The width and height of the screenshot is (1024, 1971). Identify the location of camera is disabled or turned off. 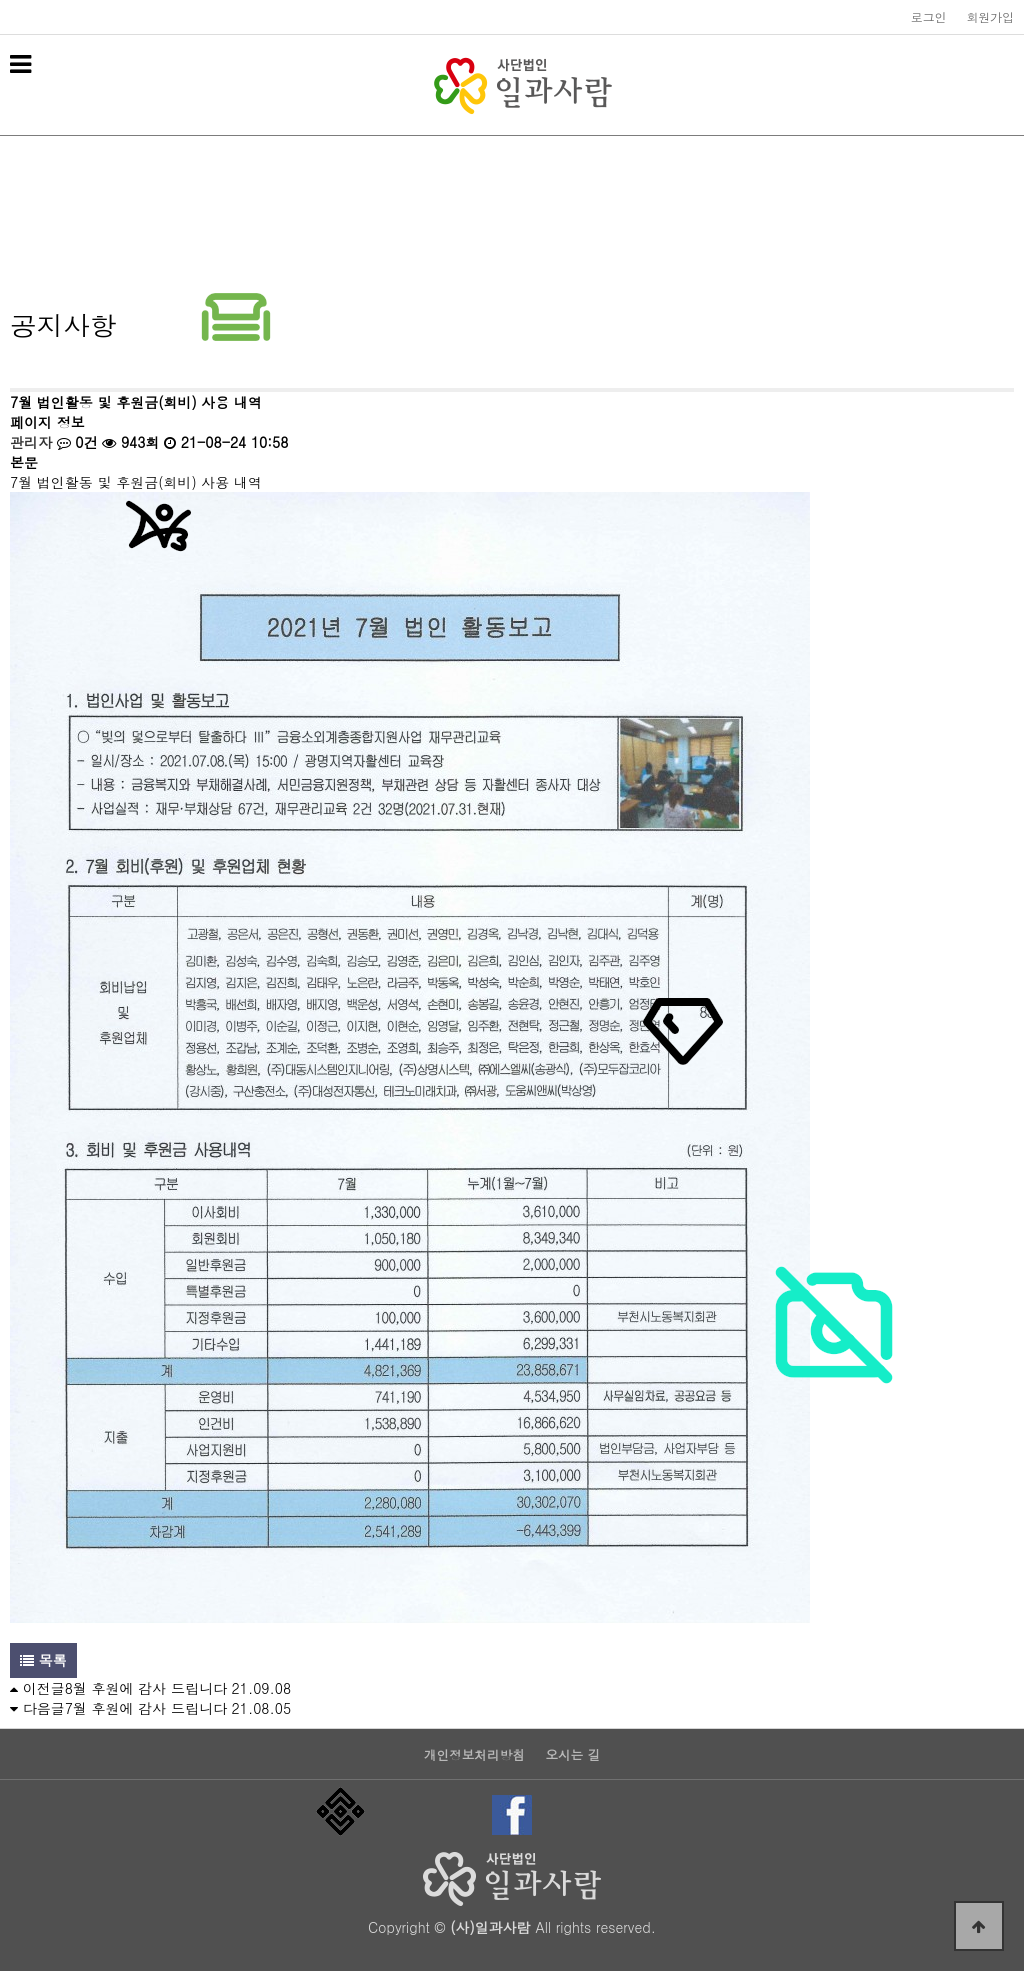
(834, 1325).